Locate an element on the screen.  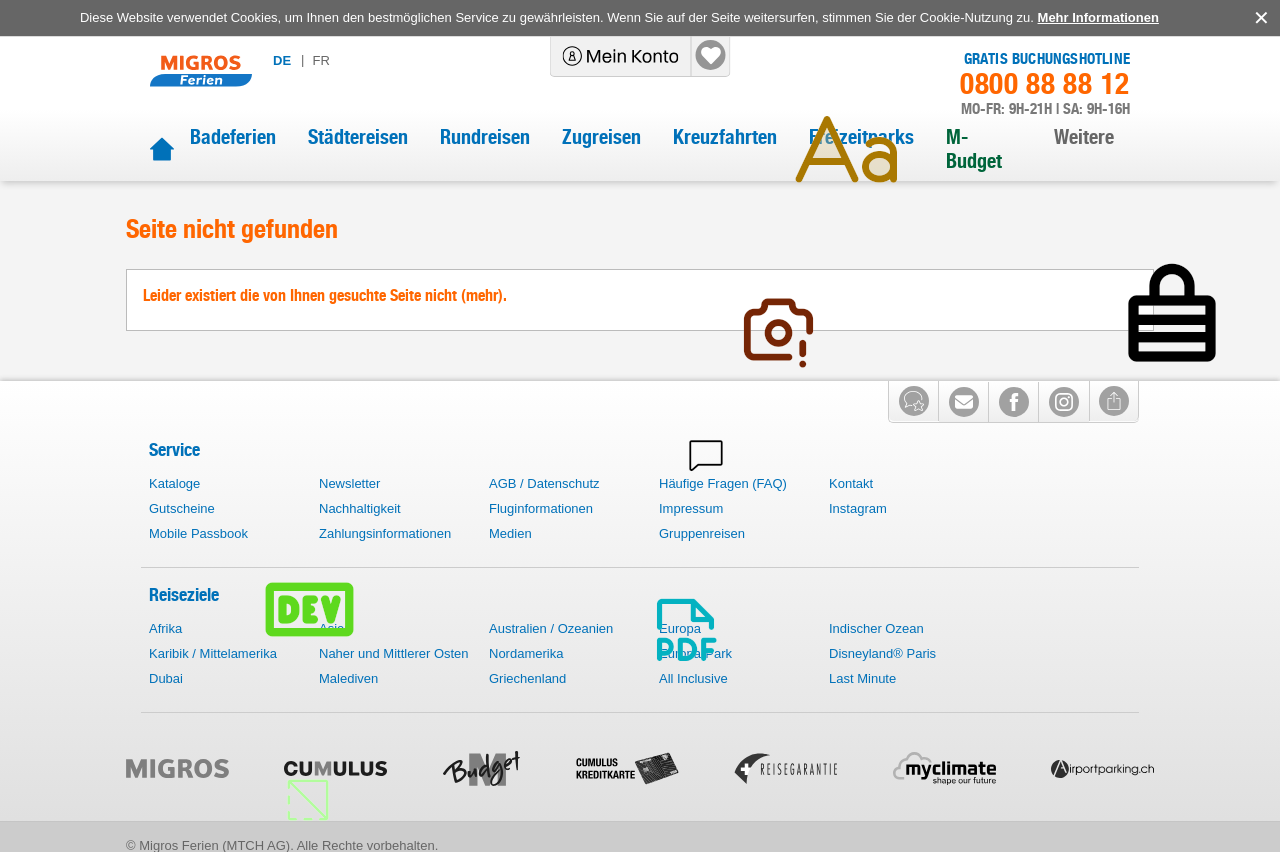
view or open a PDF document is located at coordinates (685, 632).